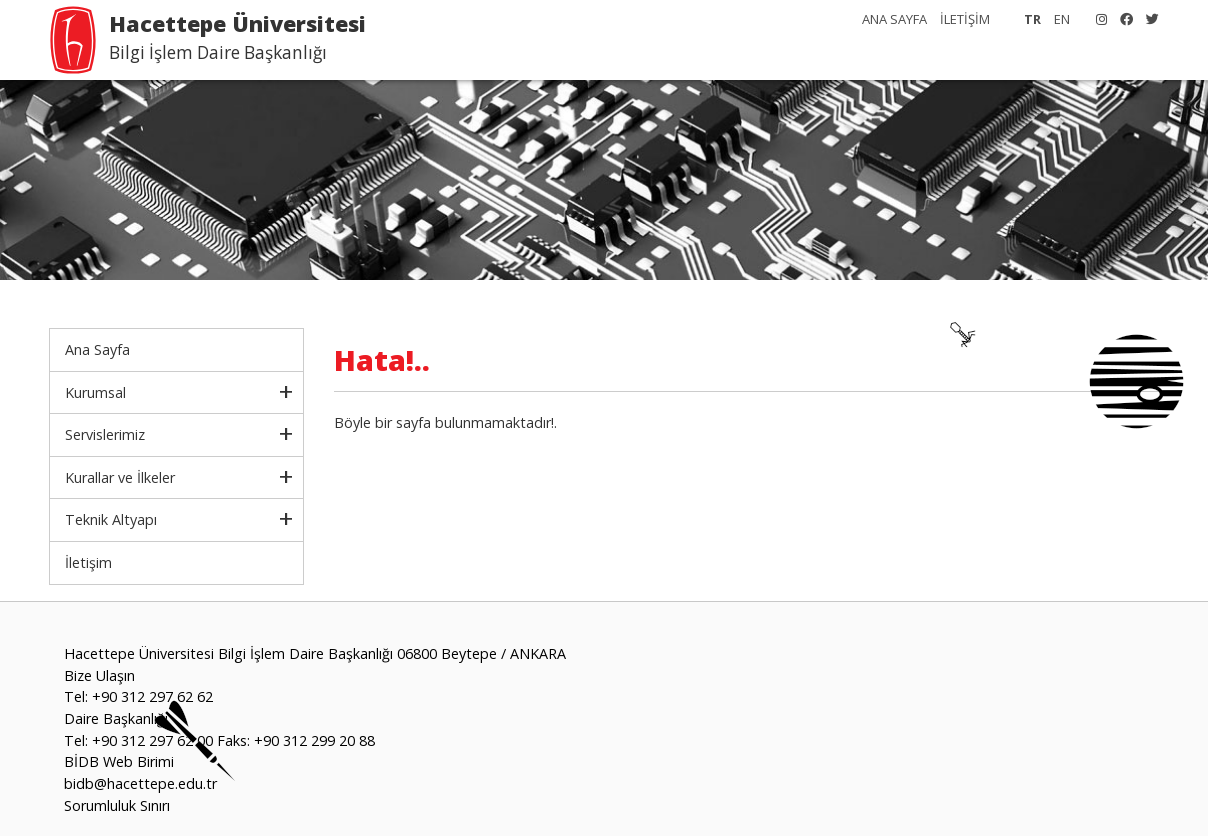 The height and width of the screenshot is (836, 1208). What do you see at coordinates (195, 741) in the screenshot?
I see `play darts or dart-themed game` at bounding box center [195, 741].